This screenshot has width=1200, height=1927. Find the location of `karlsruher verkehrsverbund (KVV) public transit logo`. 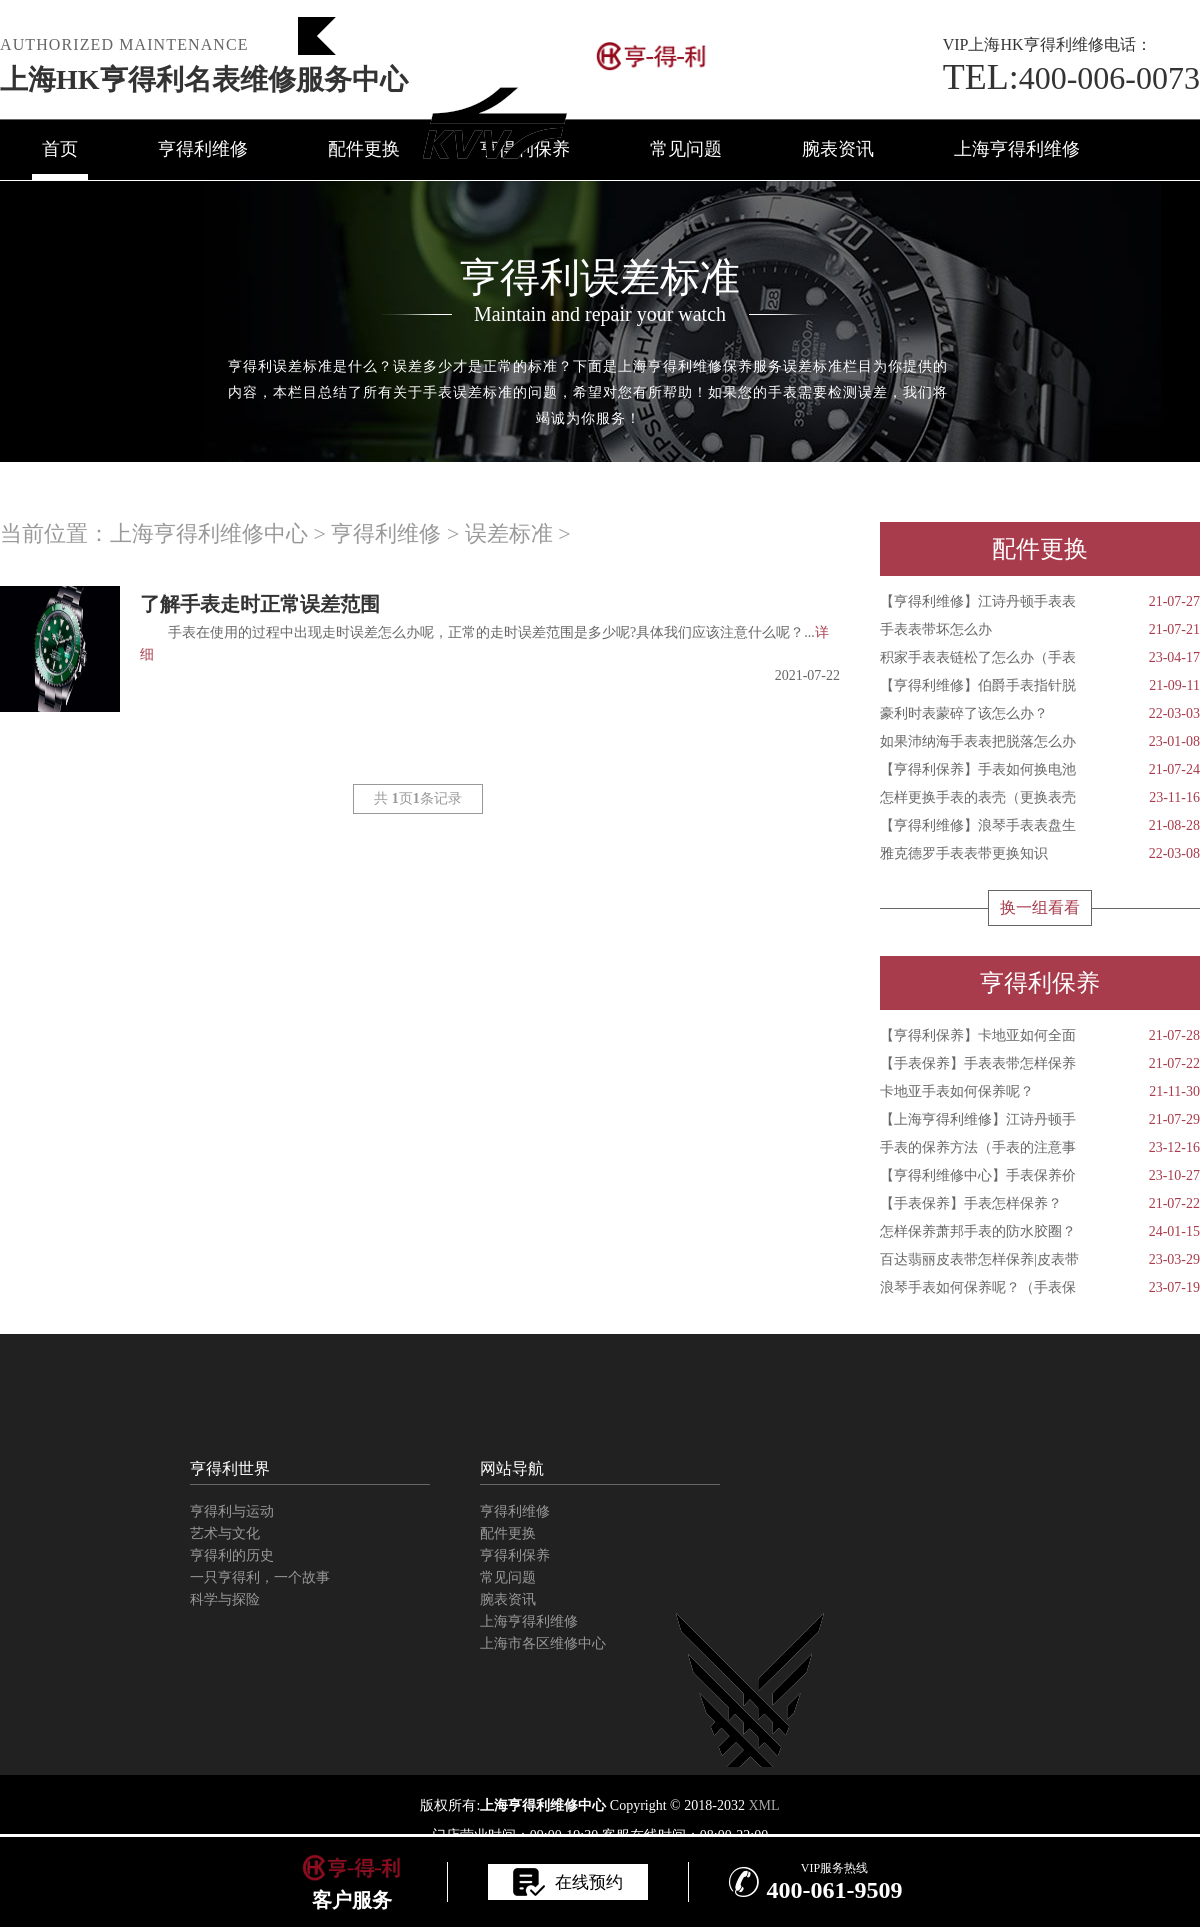

karlsruher verkehrsverbund (KVV) public transit logo is located at coordinates (495, 123).